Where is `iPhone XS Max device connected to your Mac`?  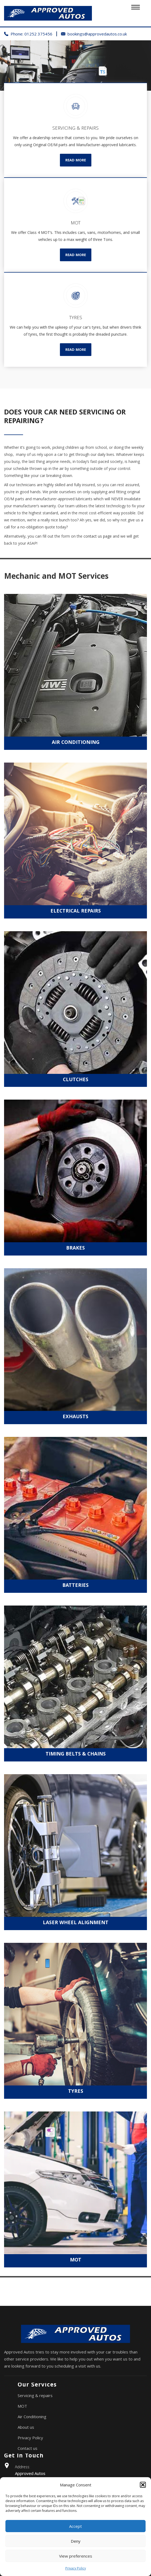 iPhone XS Max device connected to your Mac is located at coordinates (47, 1963).